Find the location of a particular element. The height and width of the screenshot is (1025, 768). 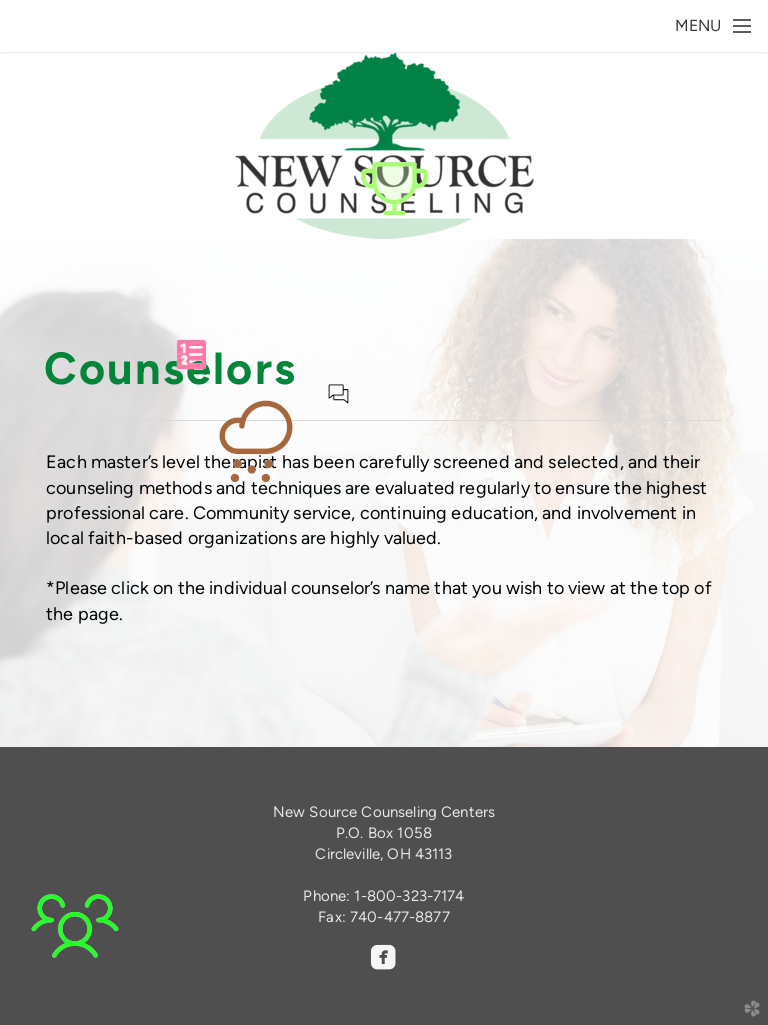

view group or team members is located at coordinates (75, 923).